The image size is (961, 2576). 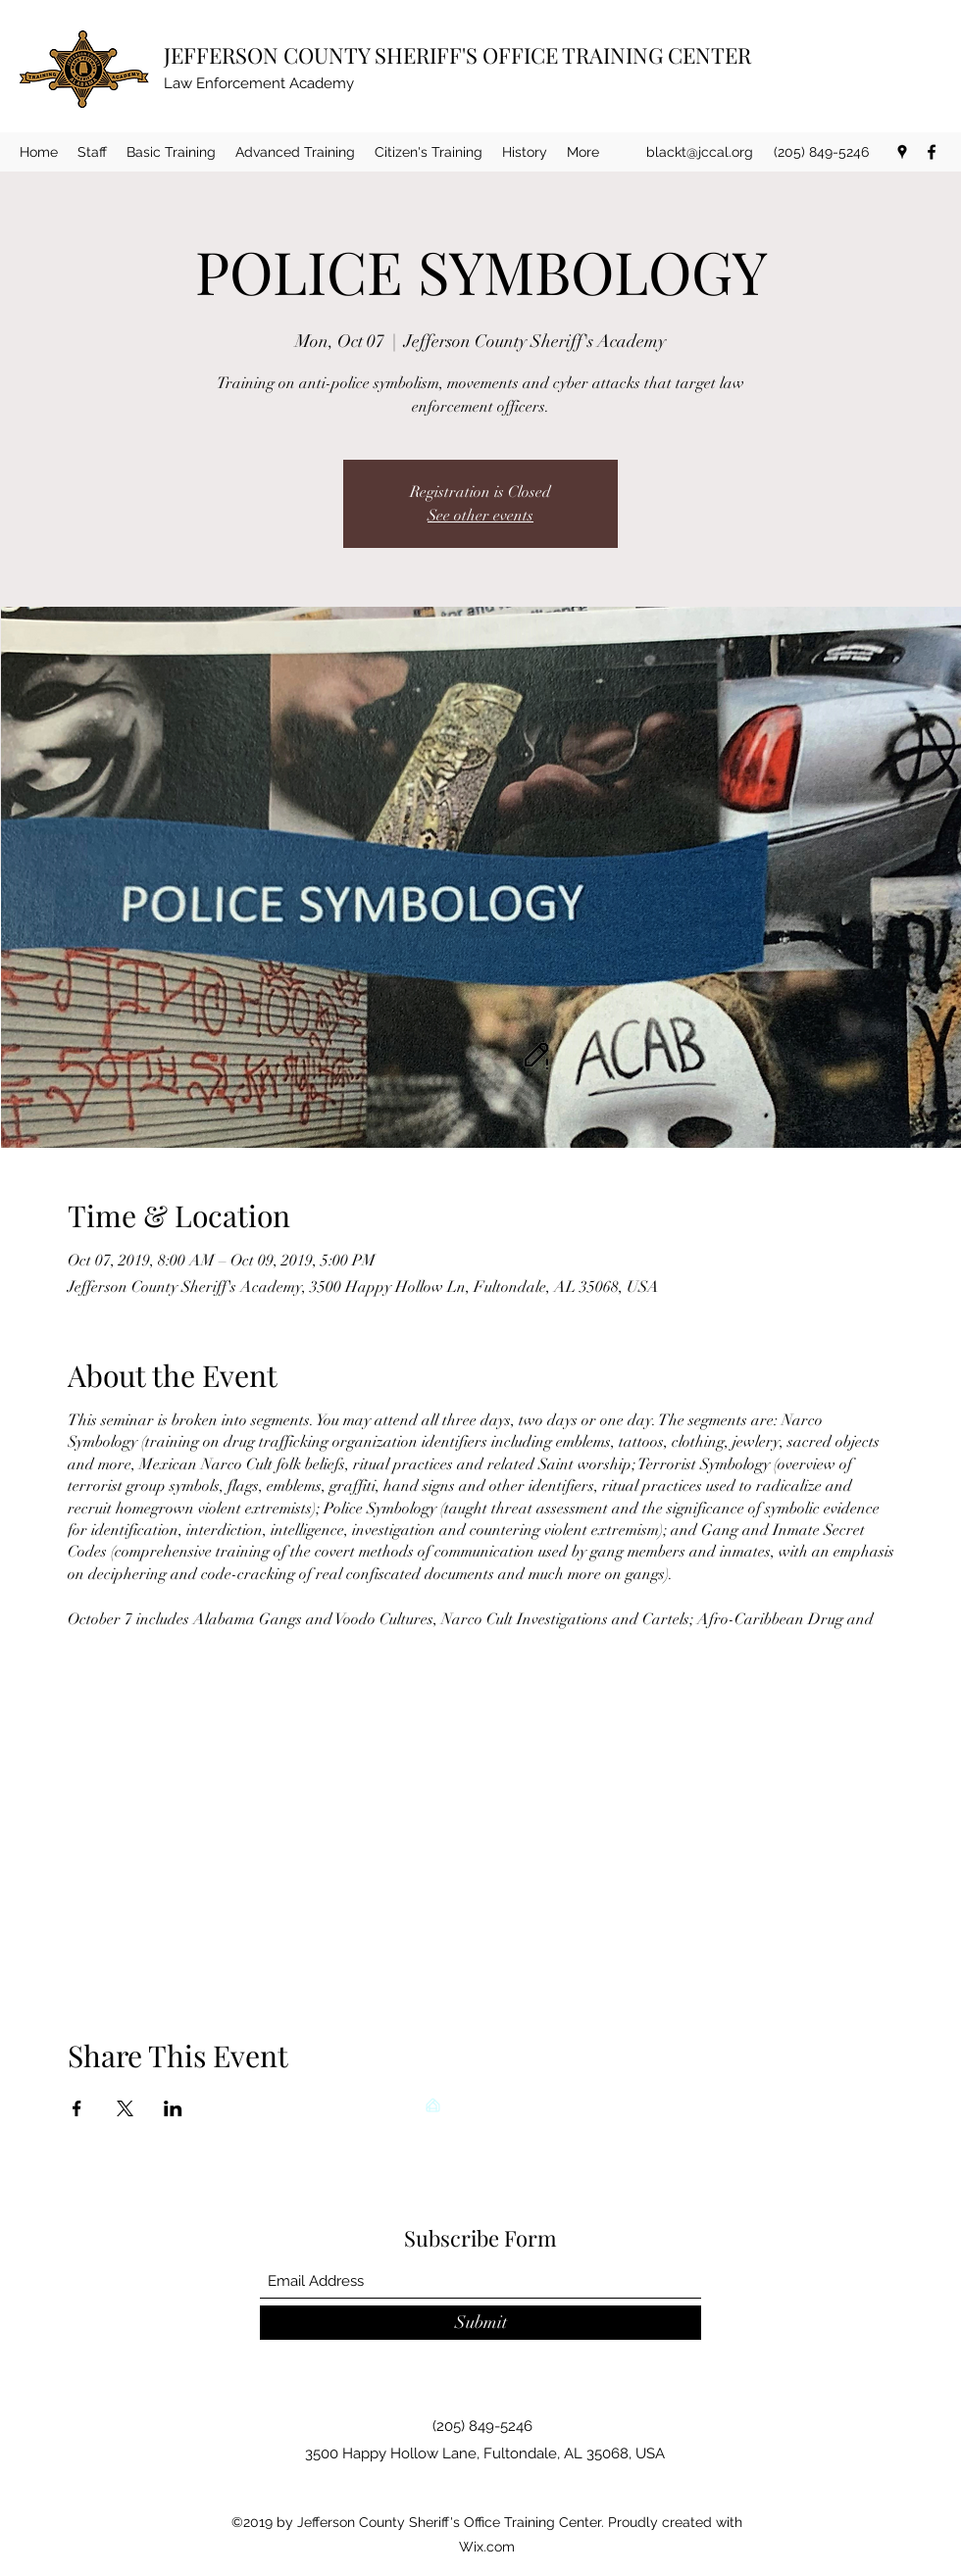 I want to click on edit action requires attention, so click(x=536, y=1054).